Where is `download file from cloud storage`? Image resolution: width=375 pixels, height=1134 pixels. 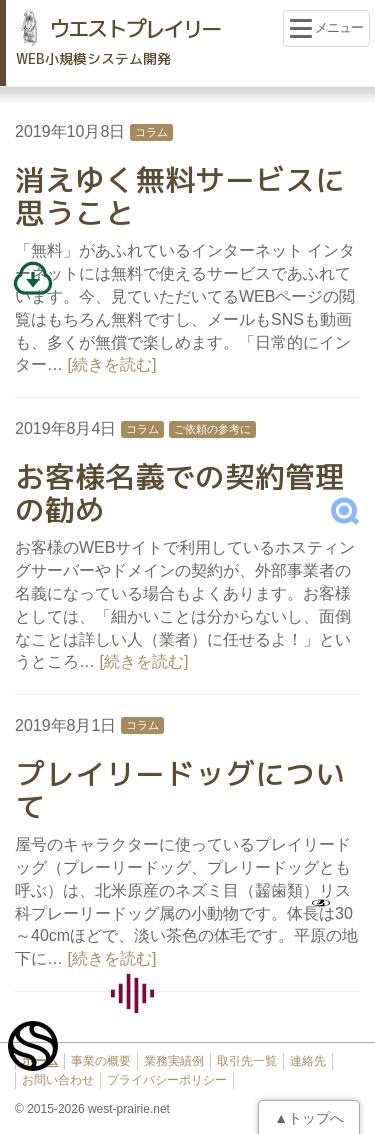
download file from cloud storage is located at coordinates (33, 279).